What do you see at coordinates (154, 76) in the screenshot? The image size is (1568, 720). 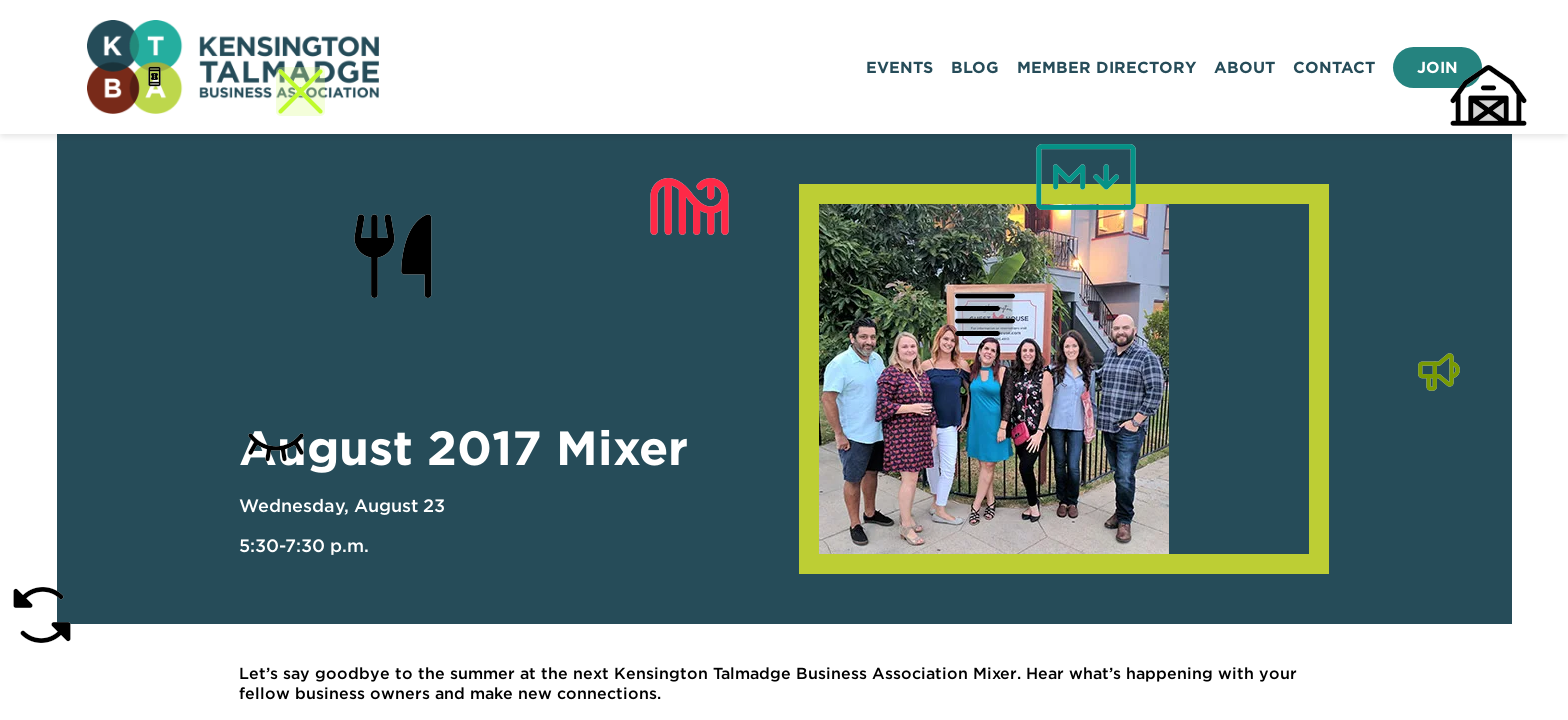 I see `book a ticket or reservation online` at bounding box center [154, 76].